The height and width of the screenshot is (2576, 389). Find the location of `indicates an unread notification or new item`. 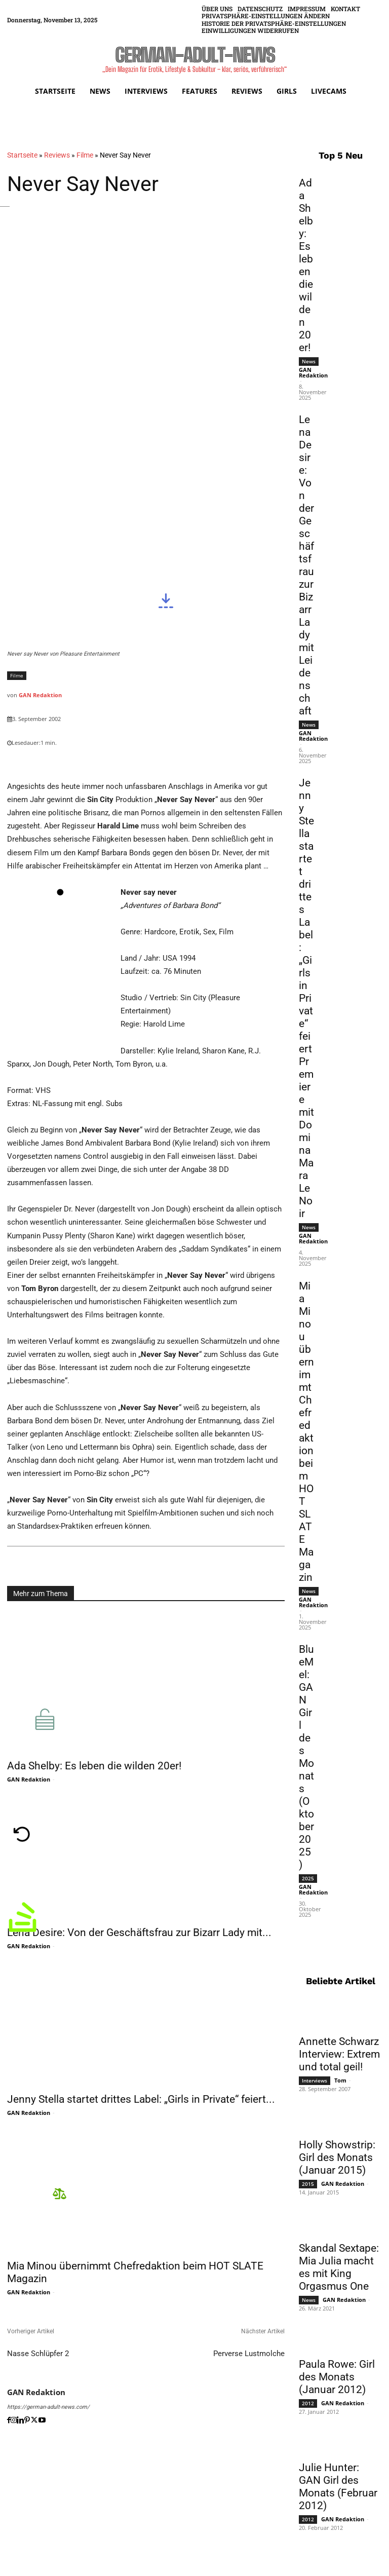

indicates an unread notification or new item is located at coordinates (60, 892).